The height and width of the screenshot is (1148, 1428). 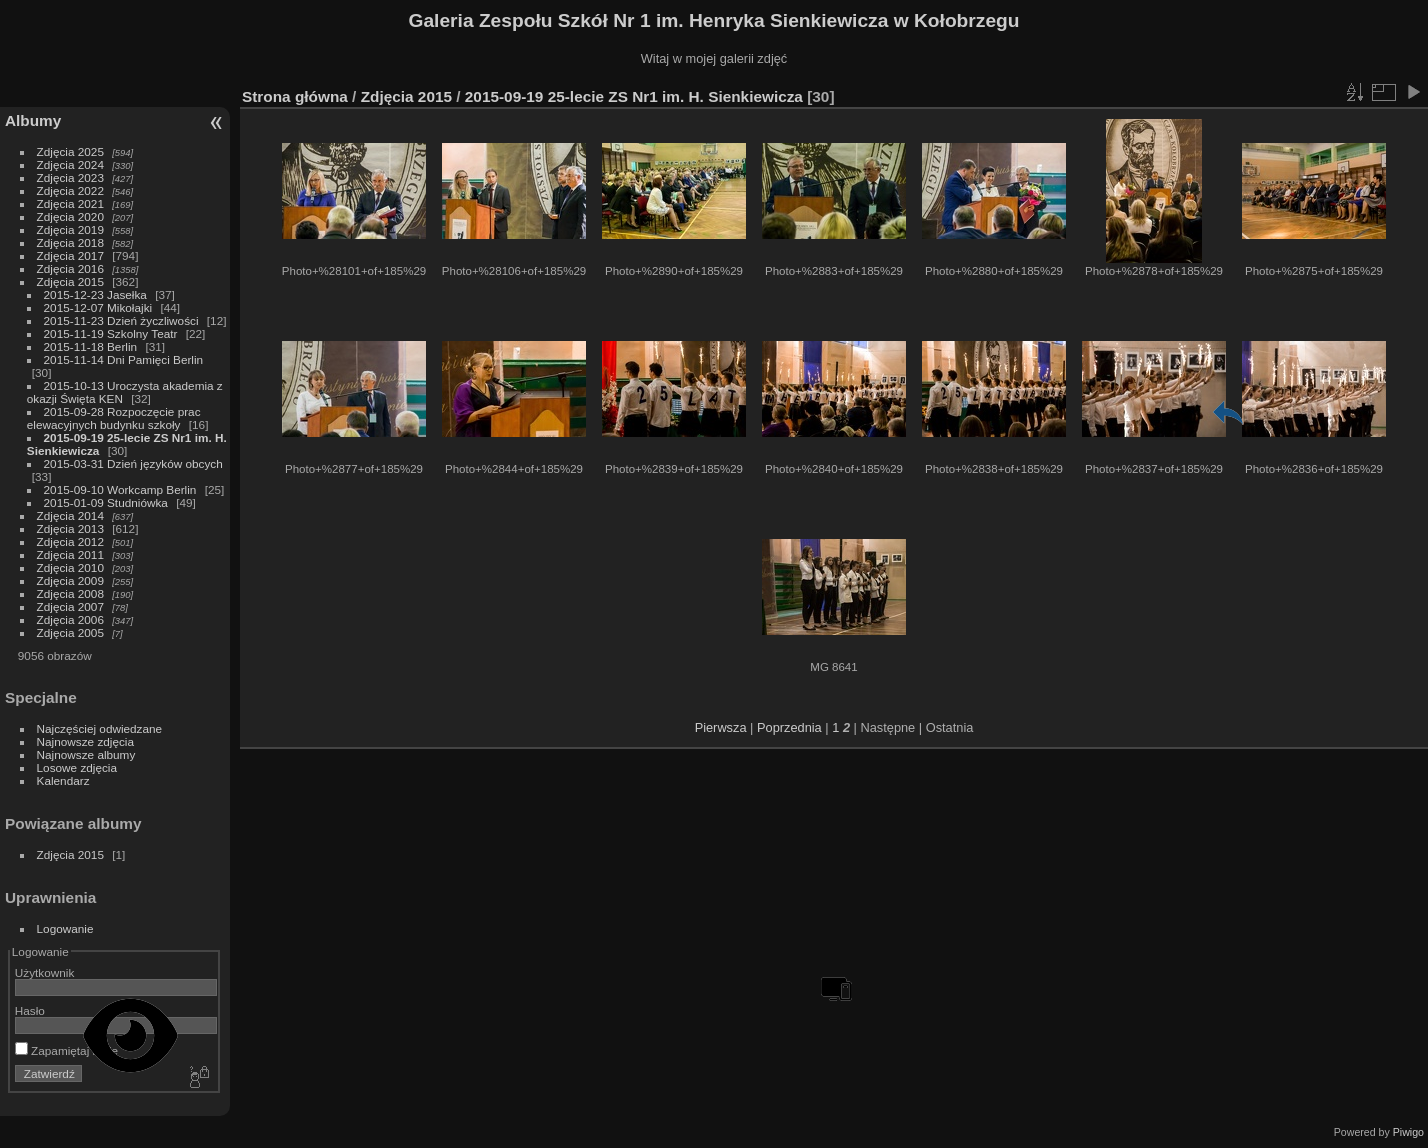 I want to click on view or preview content, so click(x=130, y=1035).